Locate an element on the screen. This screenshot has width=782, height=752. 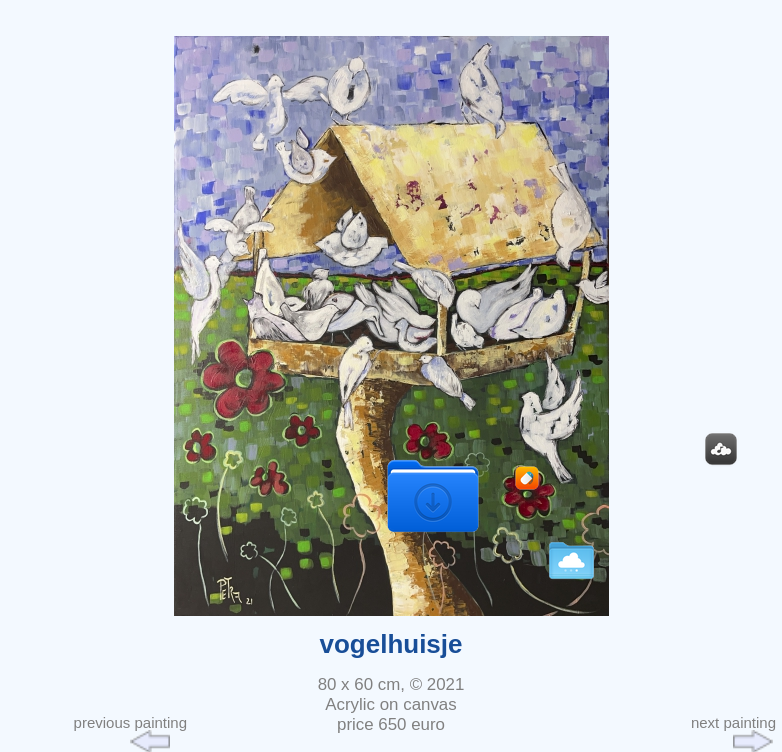
access your downloads folder is located at coordinates (433, 496).